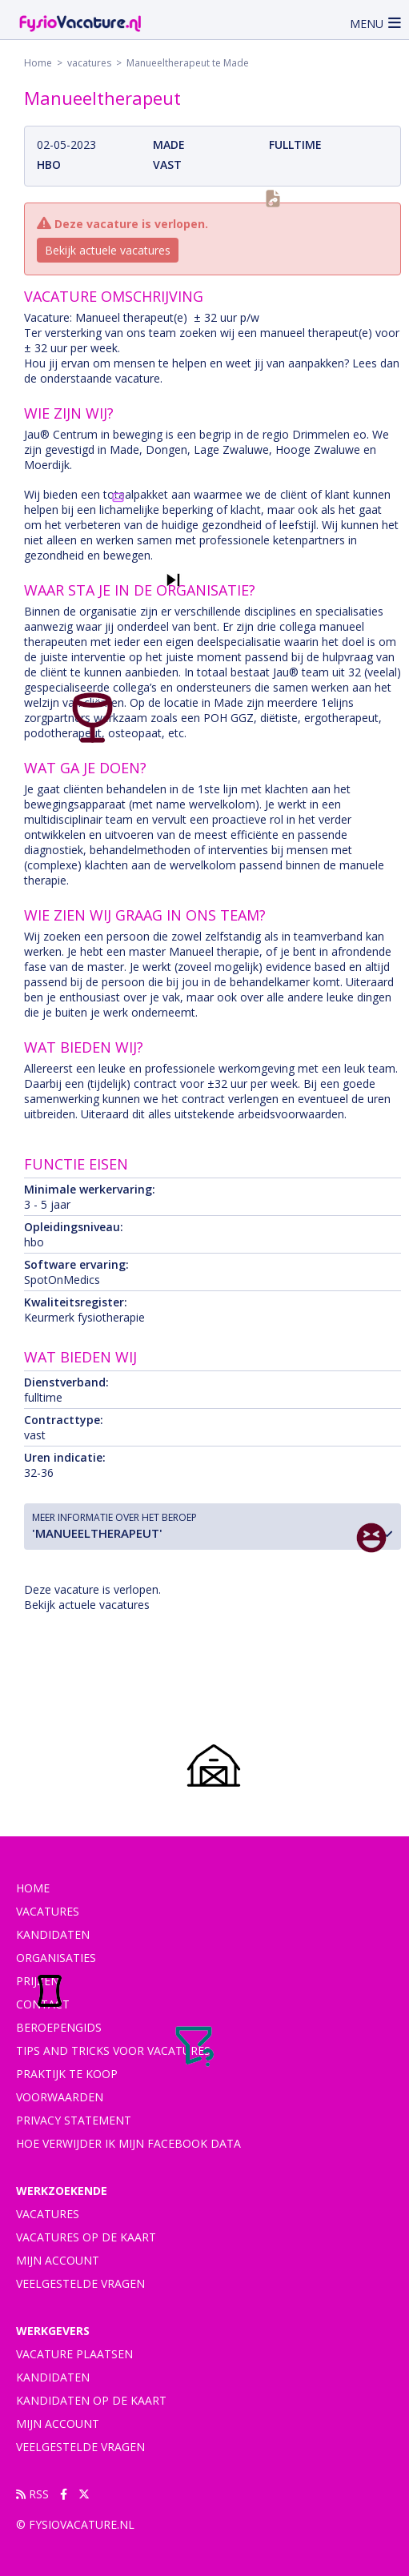 The width and height of the screenshot is (409, 2576). What do you see at coordinates (273, 199) in the screenshot?
I see `open a vector graphics file` at bounding box center [273, 199].